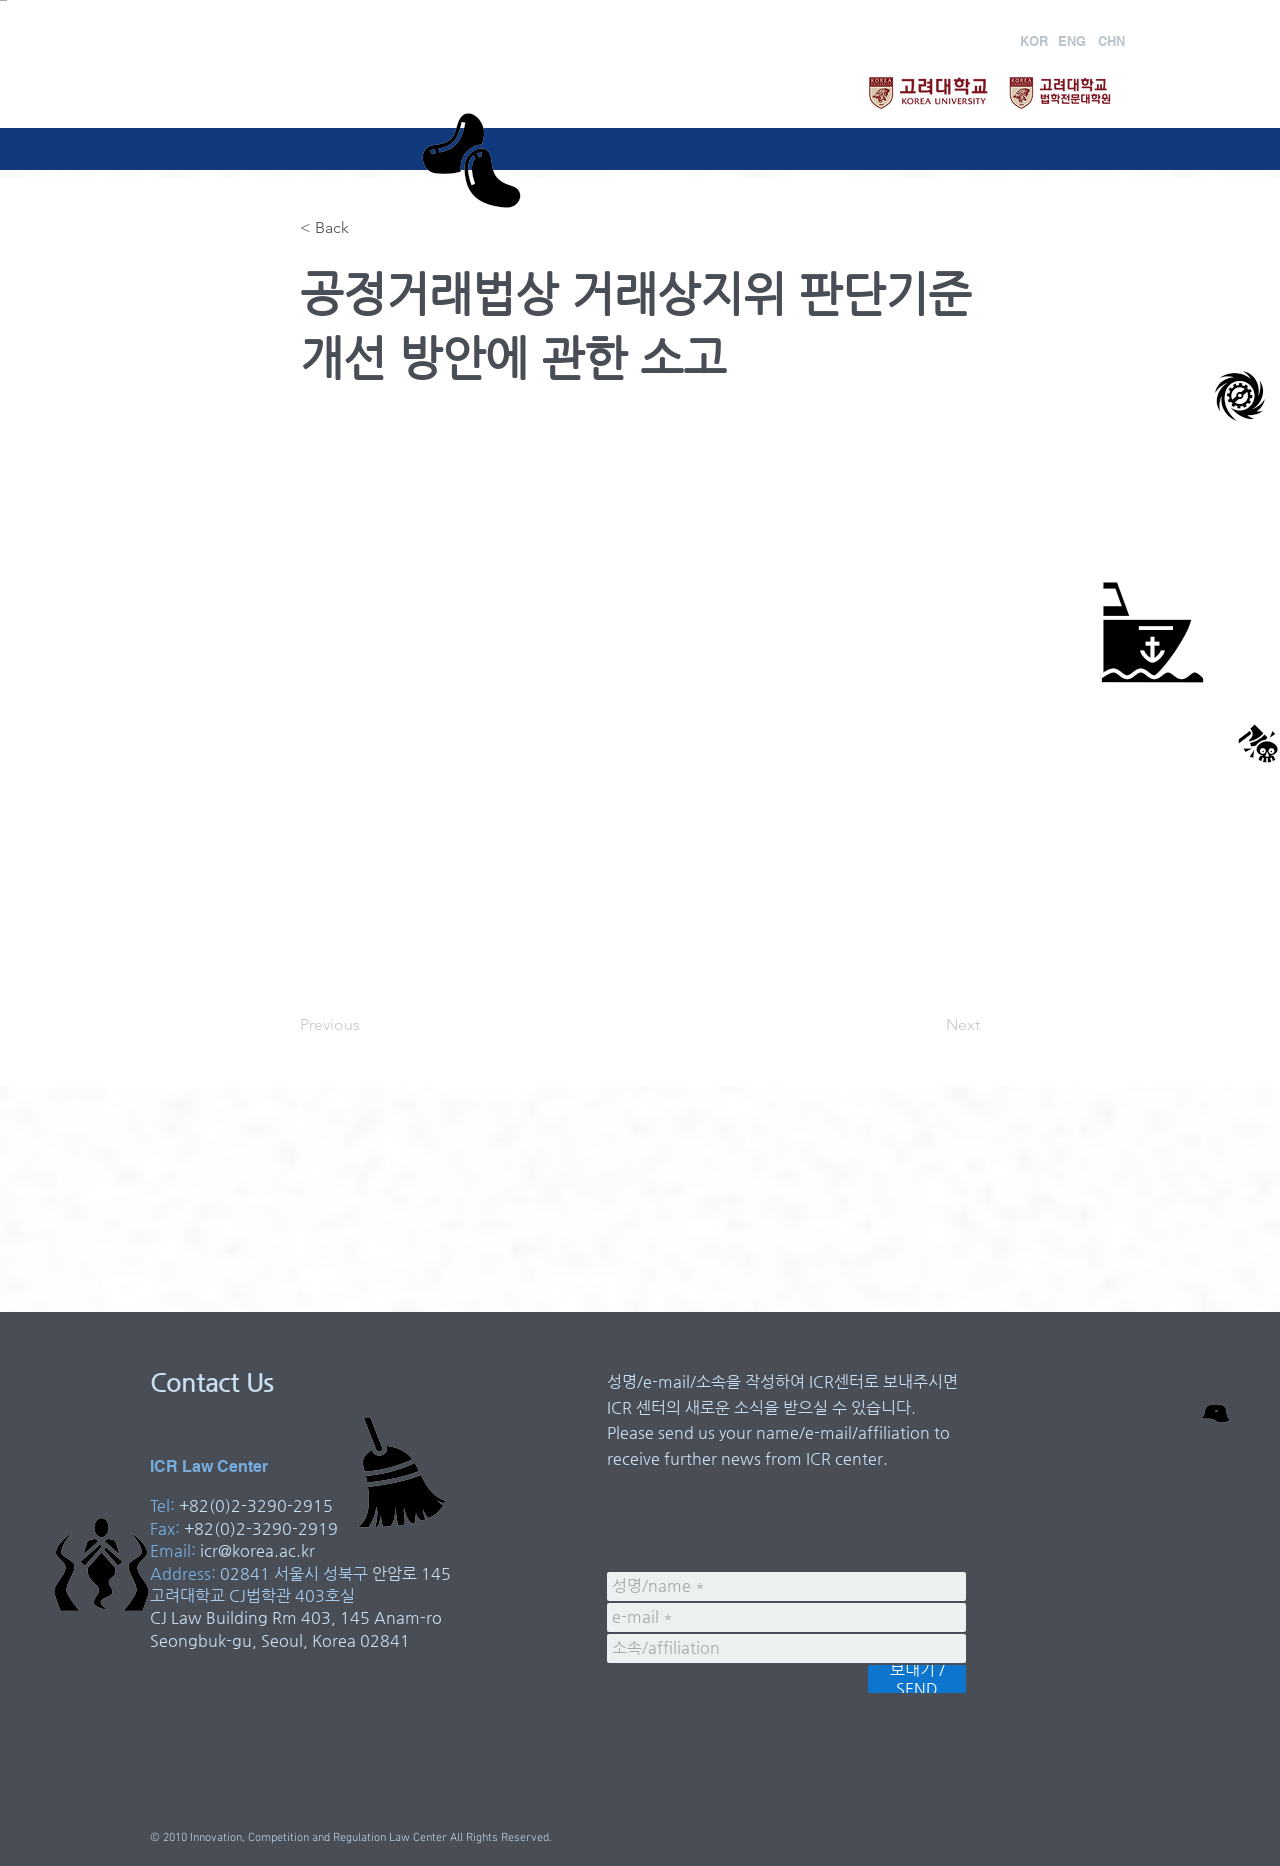 The height and width of the screenshot is (1866, 1280). What do you see at coordinates (101, 1563) in the screenshot?
I see `view character soul or spirit stats` at bounding box center [101, 1563].